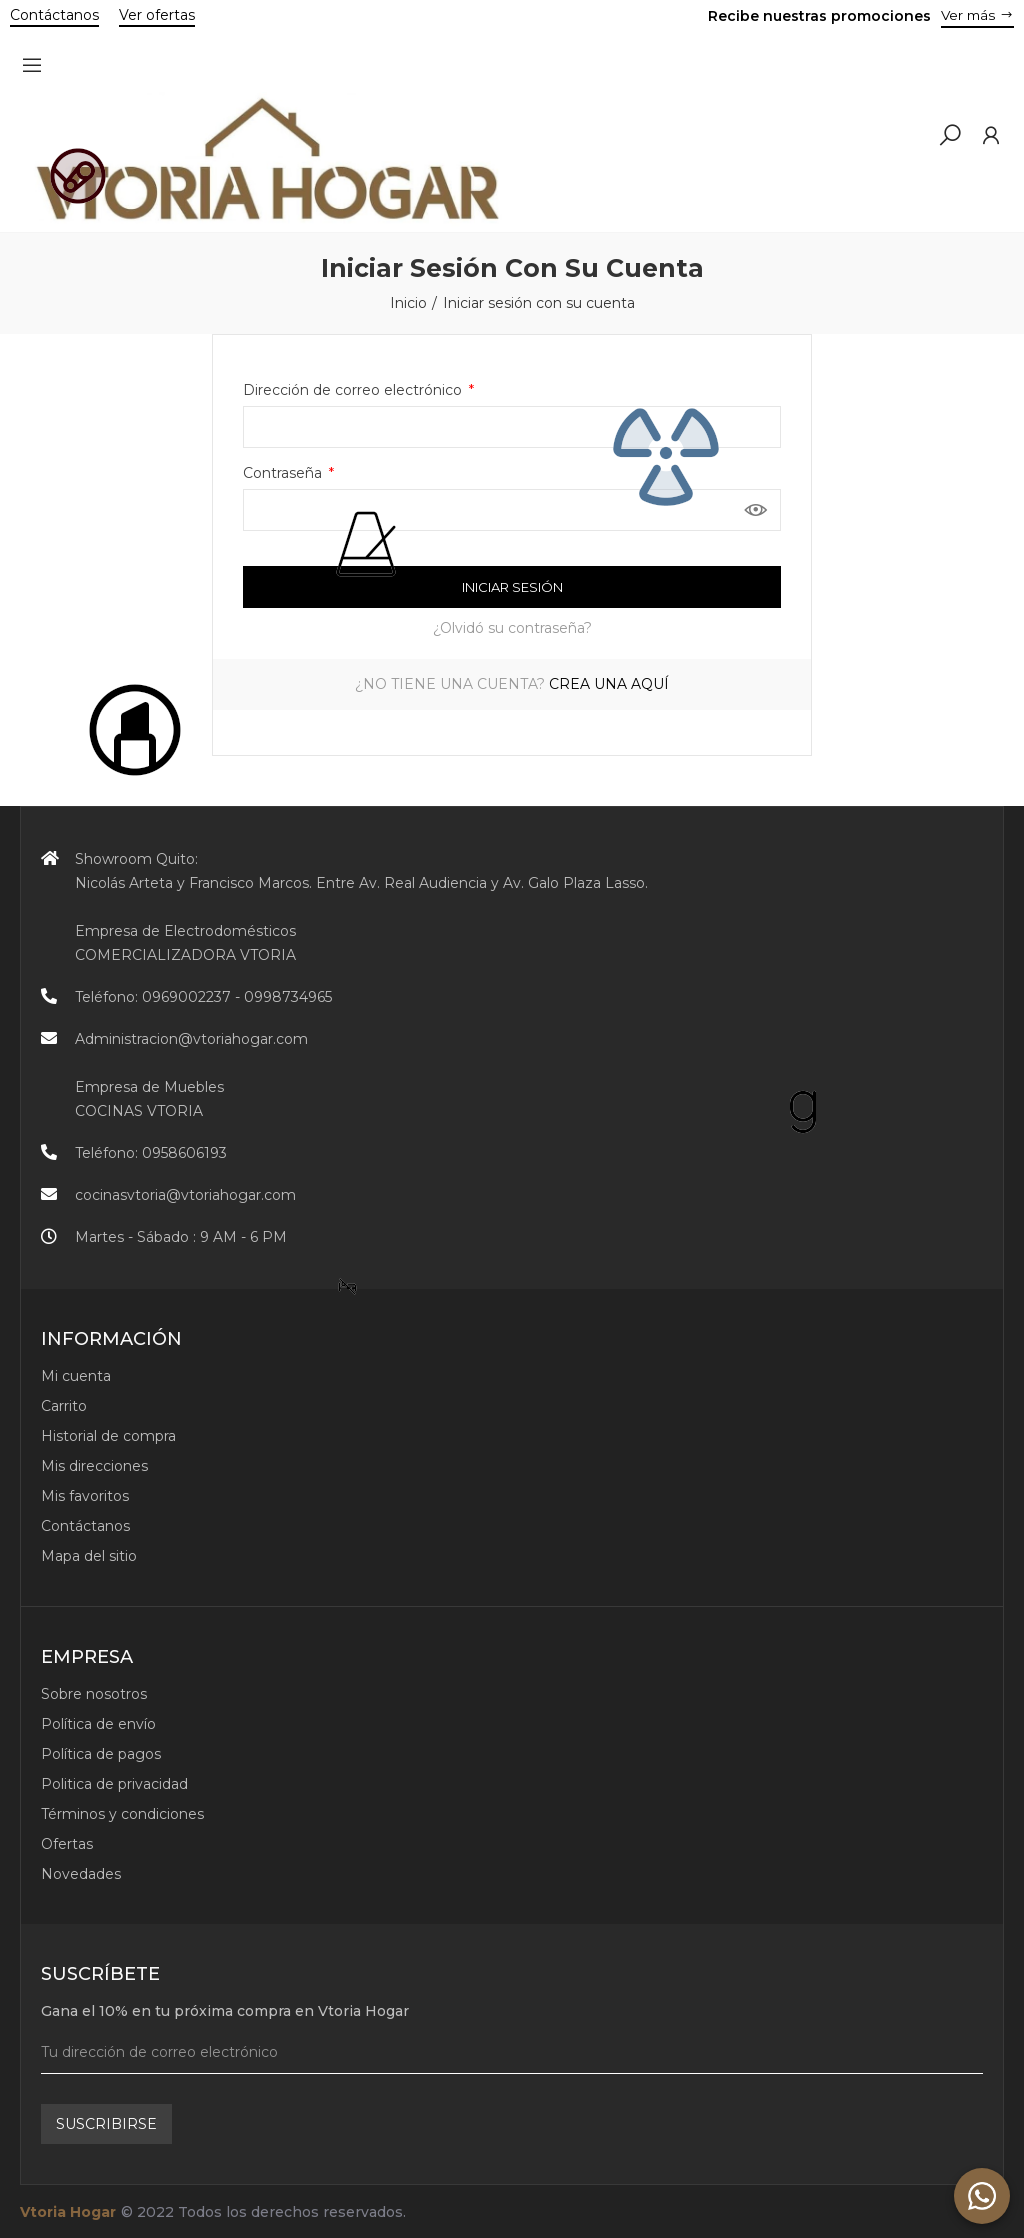 The width and height of the screenshot is (1024, 2238). What do you see at coordinates (78, 176) in the screenshot?
I see `open Steam application` at bounding box center [78, 176].